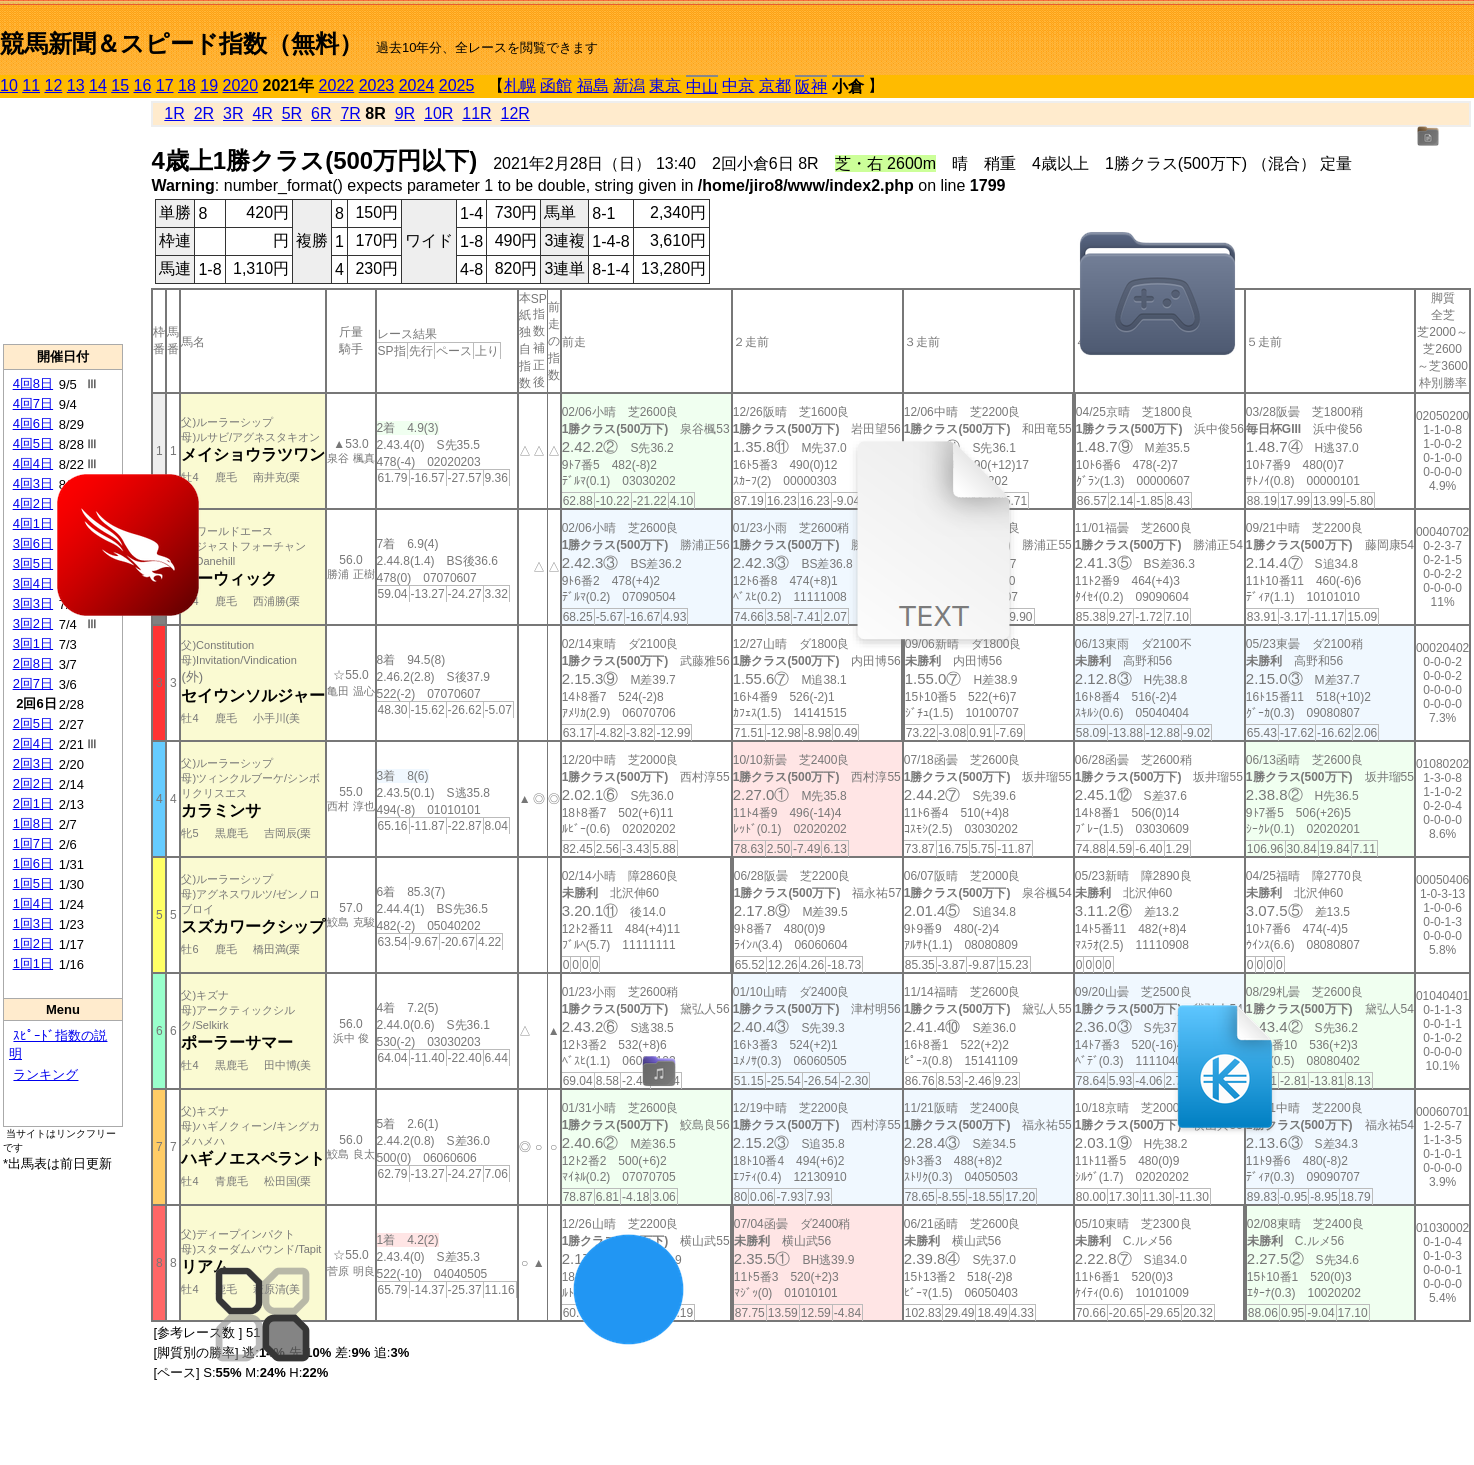  What do you see at coordinates (659, 1071) in the screenshot?
I see `open your music folder` at bounding box center [659, 1071].